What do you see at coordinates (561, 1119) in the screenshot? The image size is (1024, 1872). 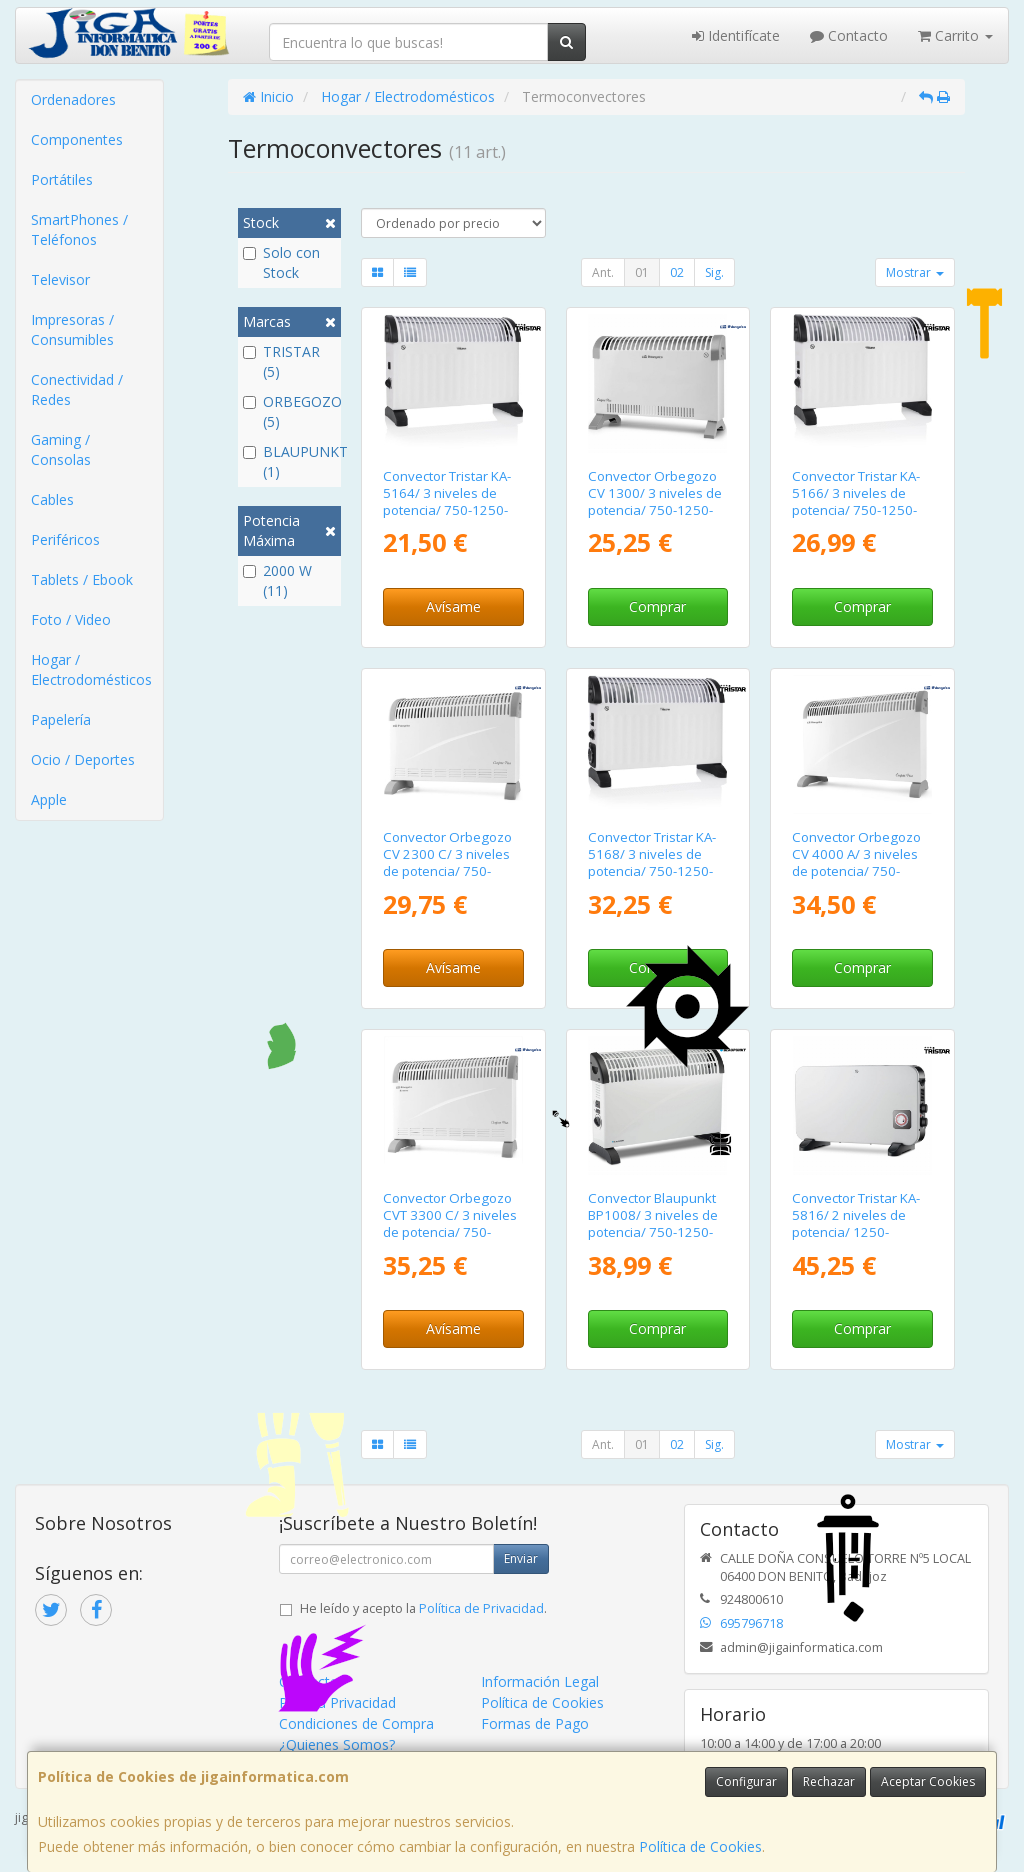 I see `fire projectile or launch attack` at bounding box center [561, 1119].